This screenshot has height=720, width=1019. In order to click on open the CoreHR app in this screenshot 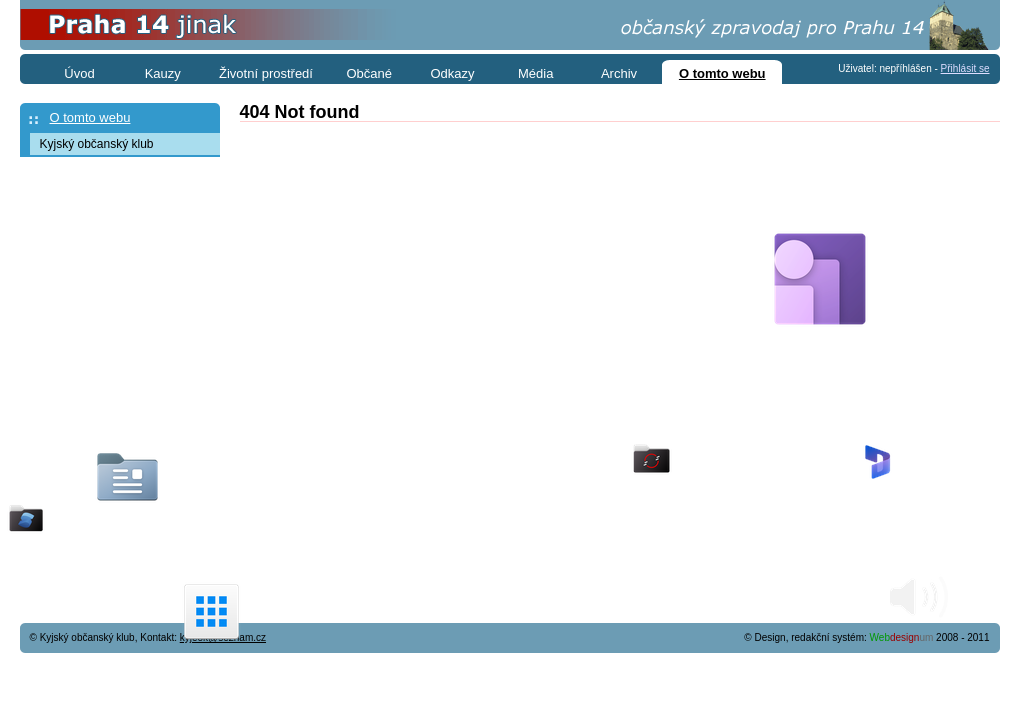, I will do `click(820, 279)`.